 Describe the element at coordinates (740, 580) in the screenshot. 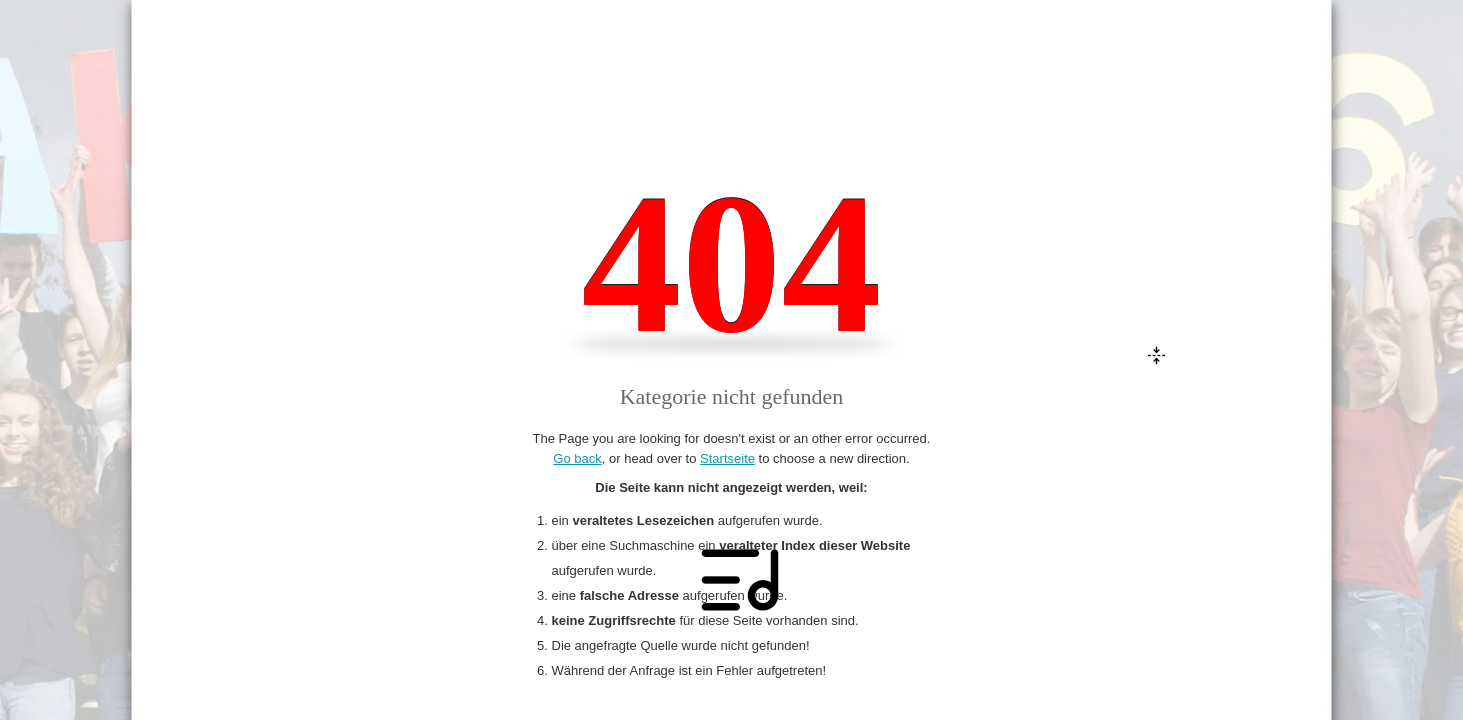

I see `view music playlist` at that location.